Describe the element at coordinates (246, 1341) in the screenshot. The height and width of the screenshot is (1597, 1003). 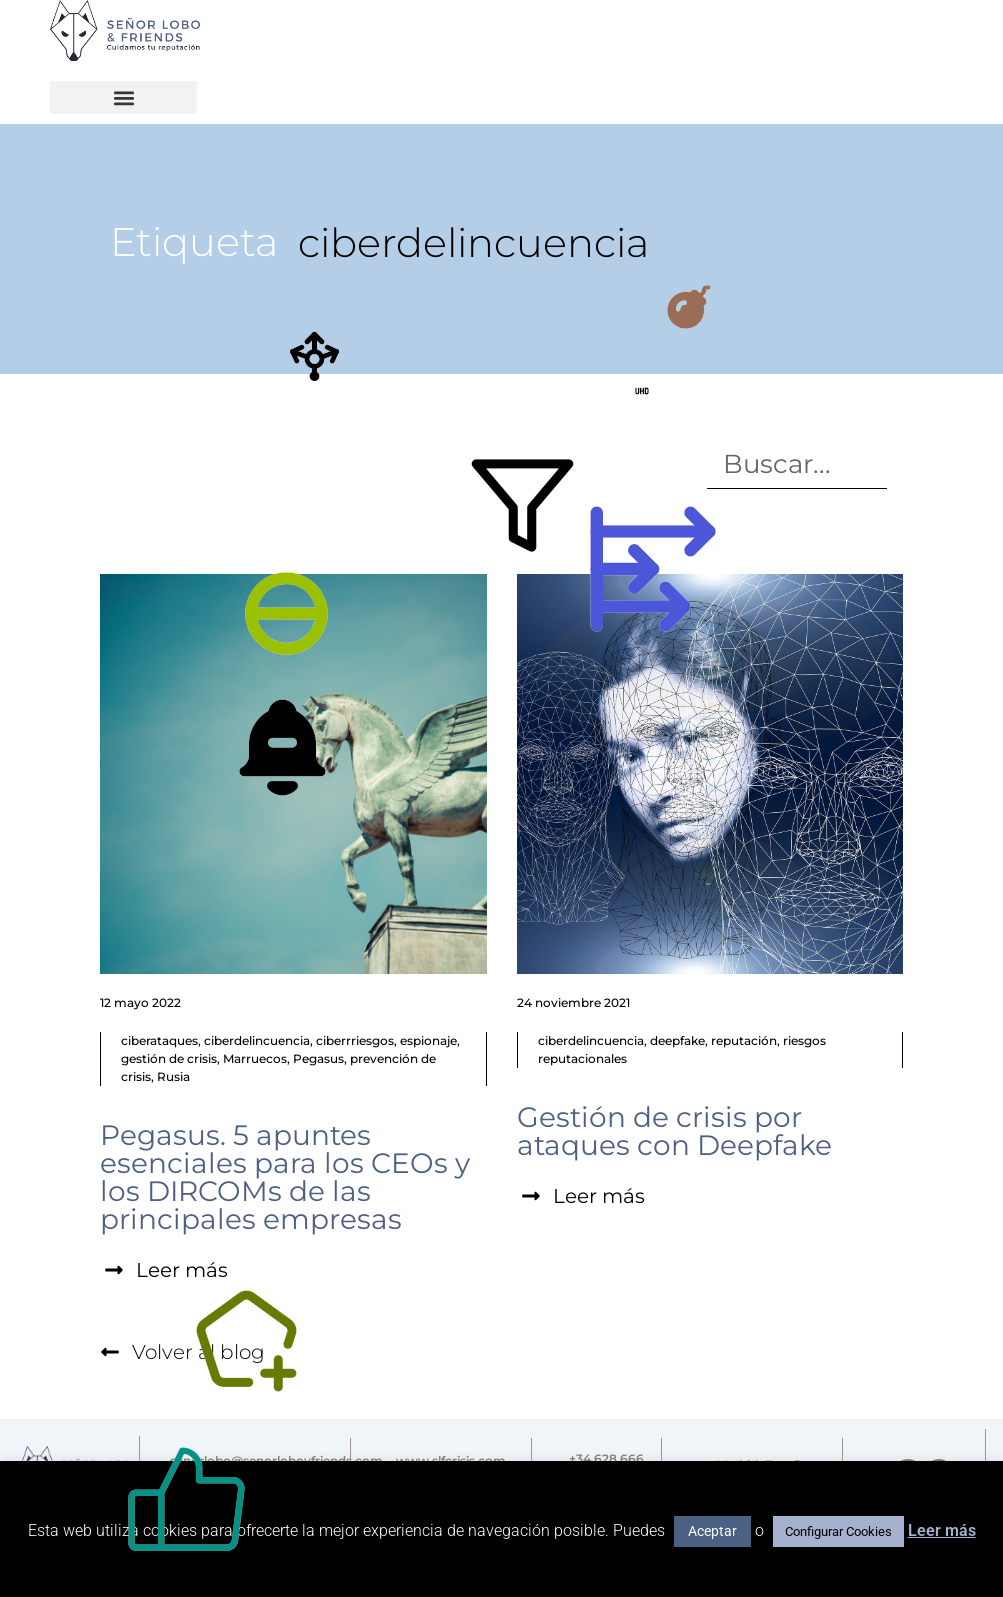
I see `add a new shape or polygon element` at that location.